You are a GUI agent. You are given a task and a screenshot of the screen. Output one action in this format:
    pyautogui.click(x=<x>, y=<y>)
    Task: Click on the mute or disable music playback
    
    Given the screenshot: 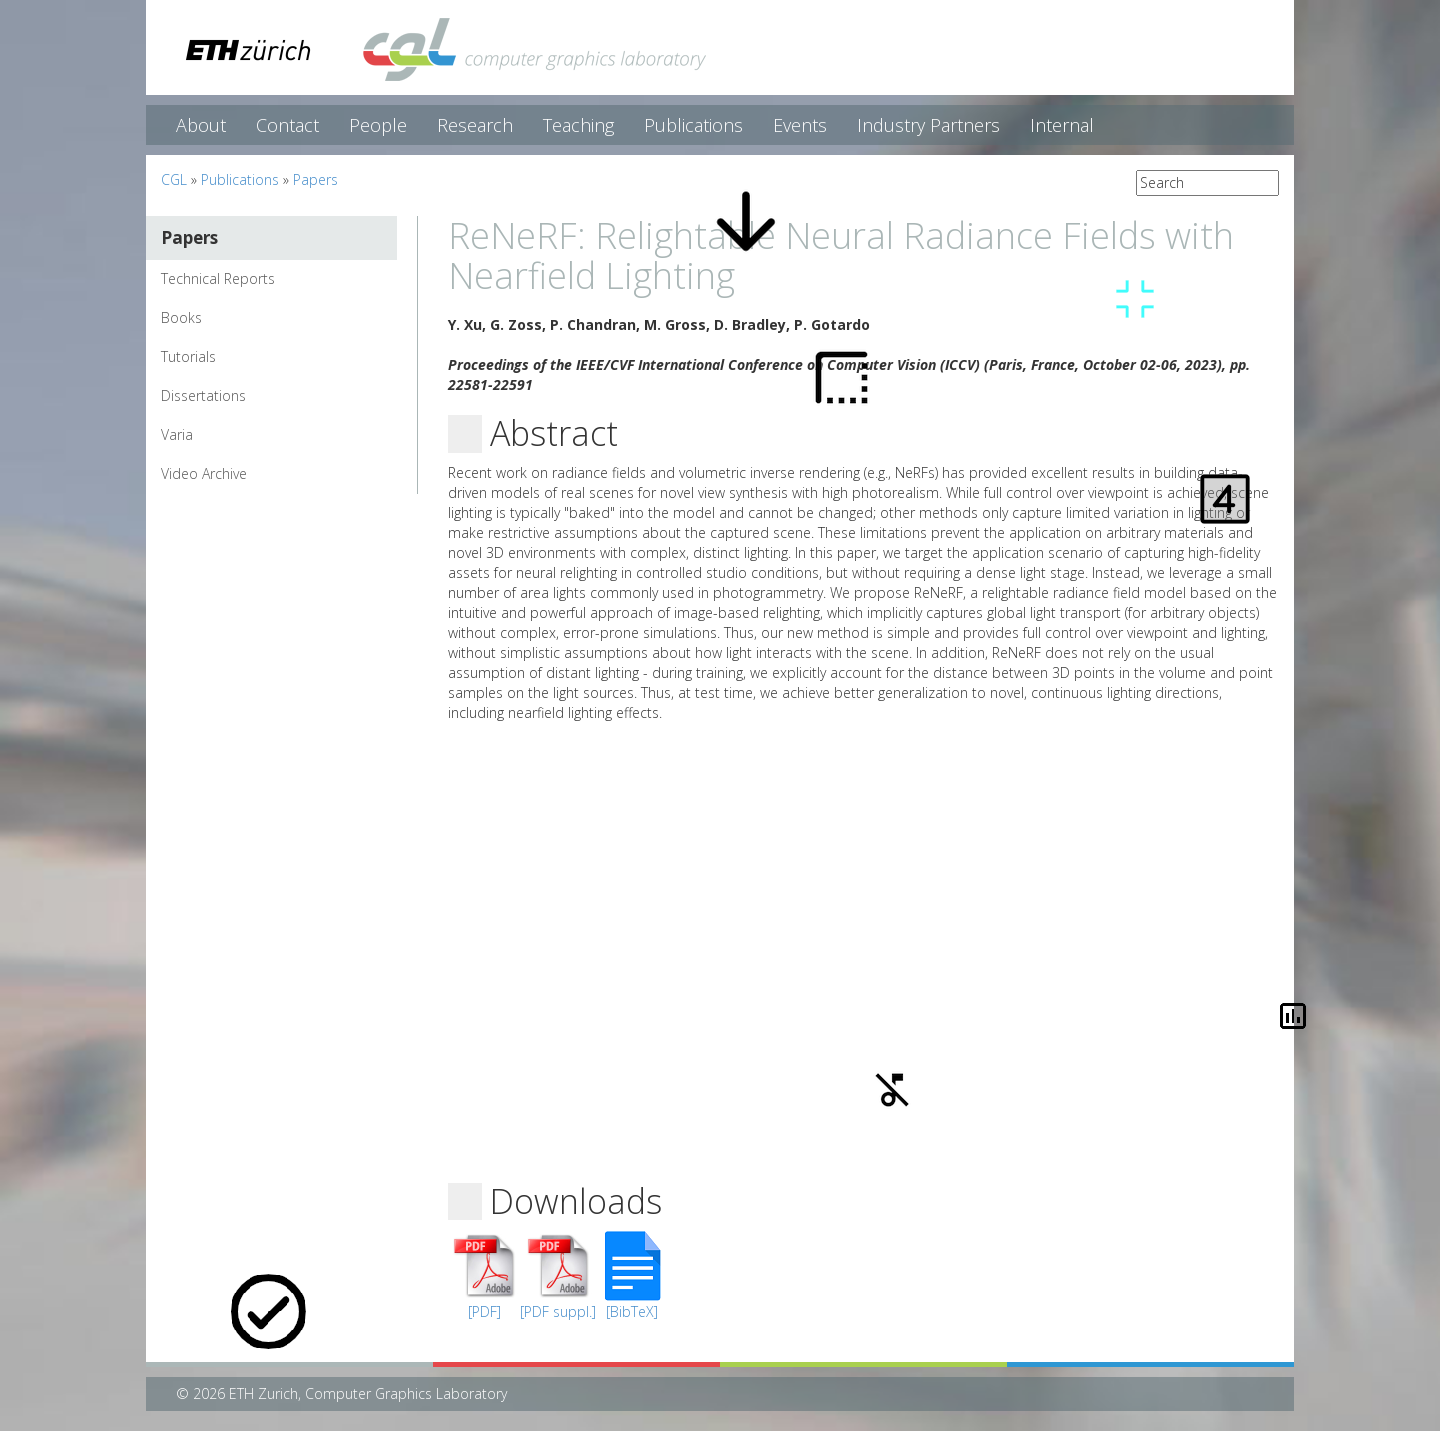 What is the action you would take?
    pyautogui.click(x=892, y=1090)
    